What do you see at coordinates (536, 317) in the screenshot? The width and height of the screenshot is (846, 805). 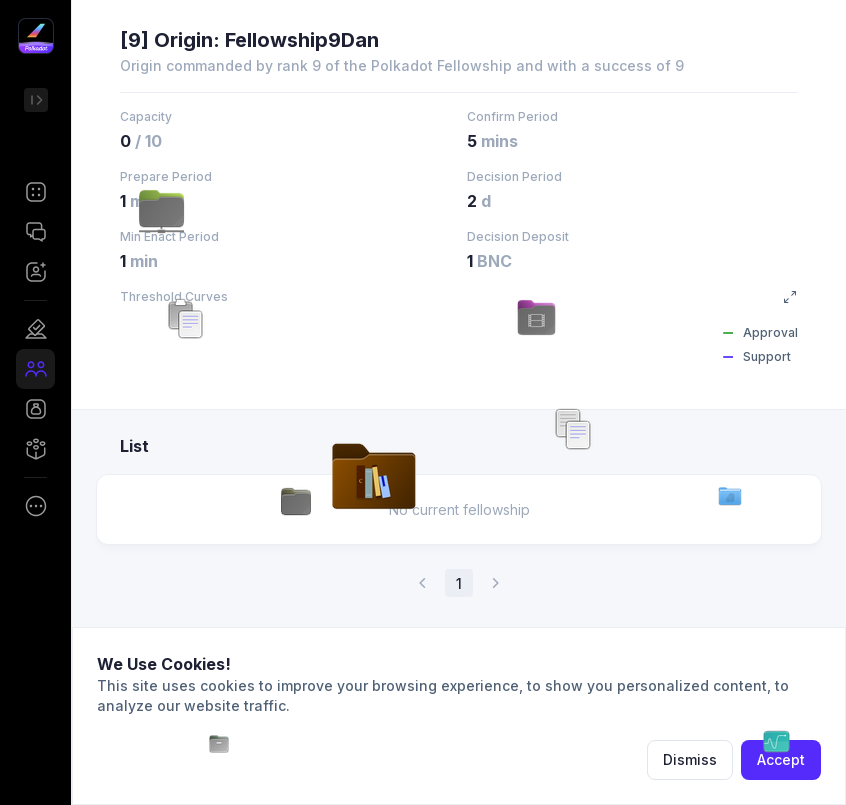 I see `open your videos folder` at bounding box center [536, 317].